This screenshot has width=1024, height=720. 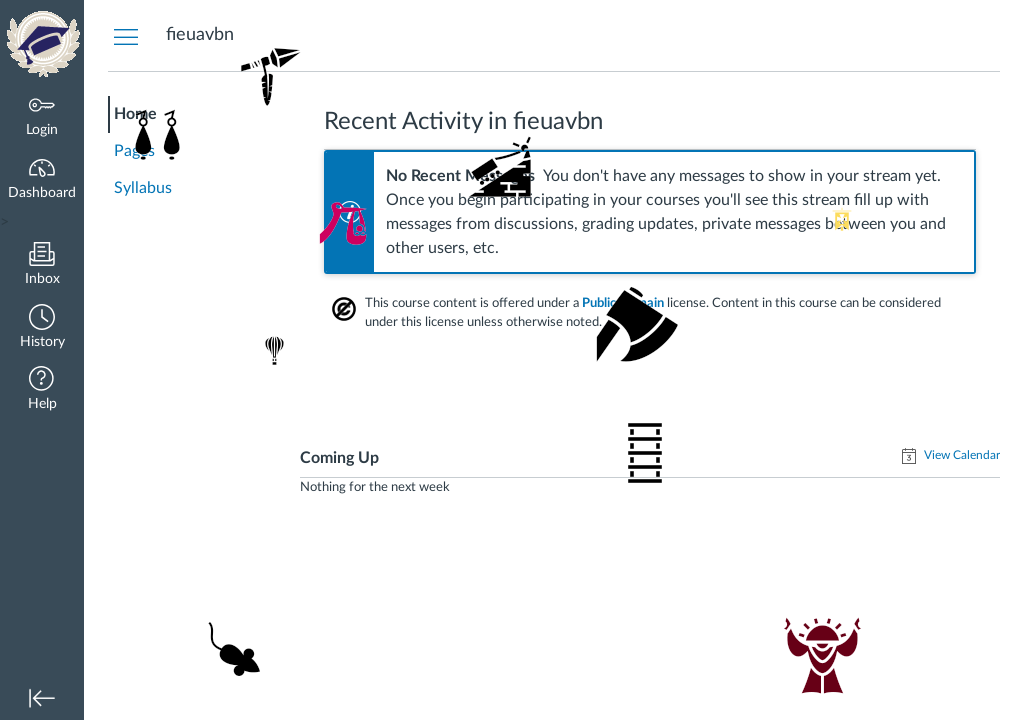 I want to click on access travel or adventure features, so click(x=274, y=350).